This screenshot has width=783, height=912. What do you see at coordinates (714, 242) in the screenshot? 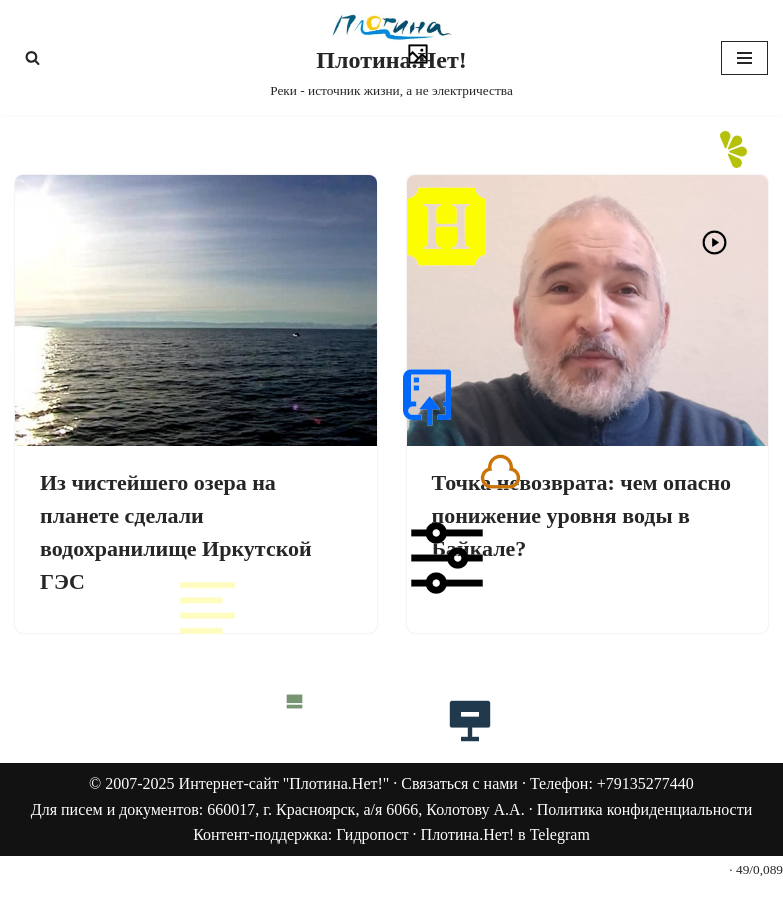
I see `play media or video content` at bounding box center [714, 242].